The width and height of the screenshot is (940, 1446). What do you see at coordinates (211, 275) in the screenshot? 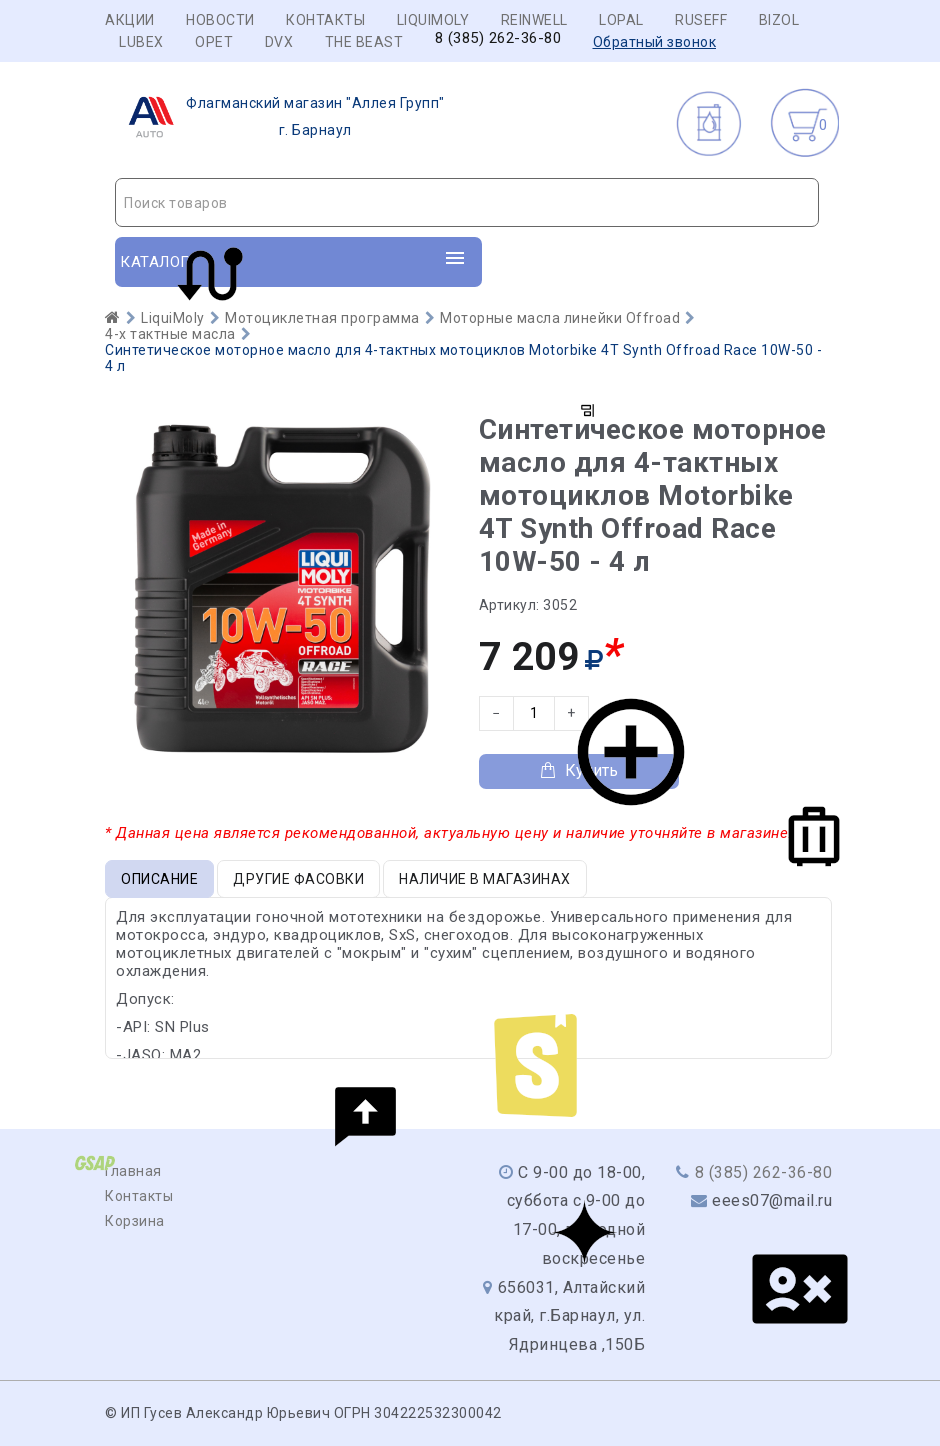
I see `view directions or navigation route` at bounding box center [211, 275].